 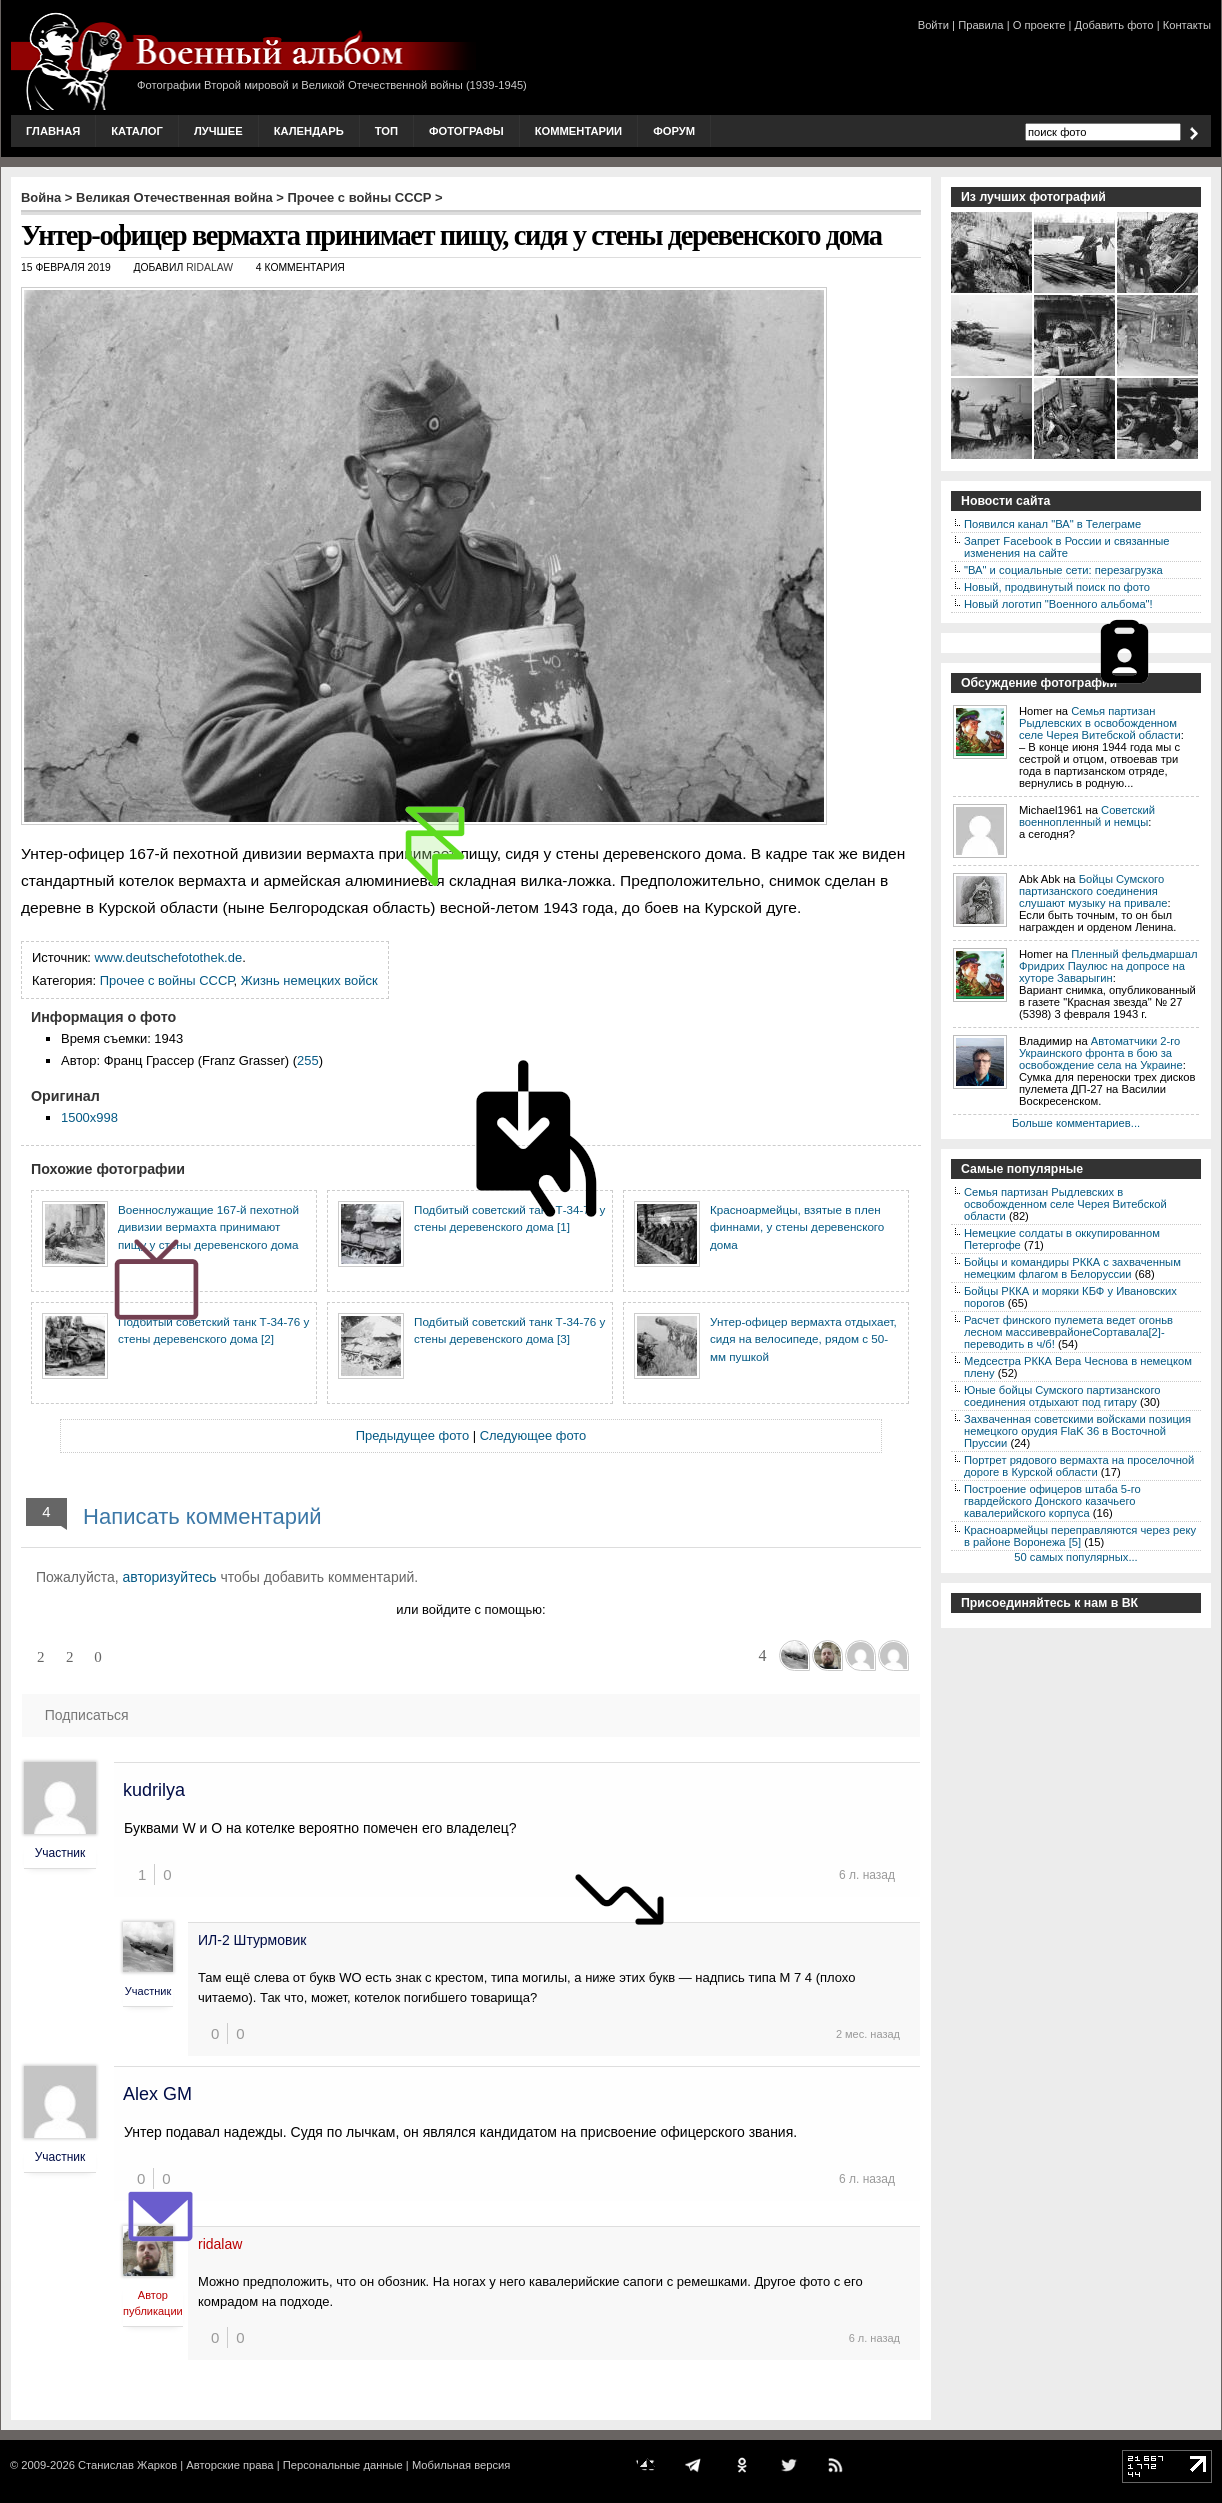 What do you see at coordinates (619, 1899) in the screenshot?
I see `indicates a declining trend or decrease in value` at bounding box center [619, 1899].